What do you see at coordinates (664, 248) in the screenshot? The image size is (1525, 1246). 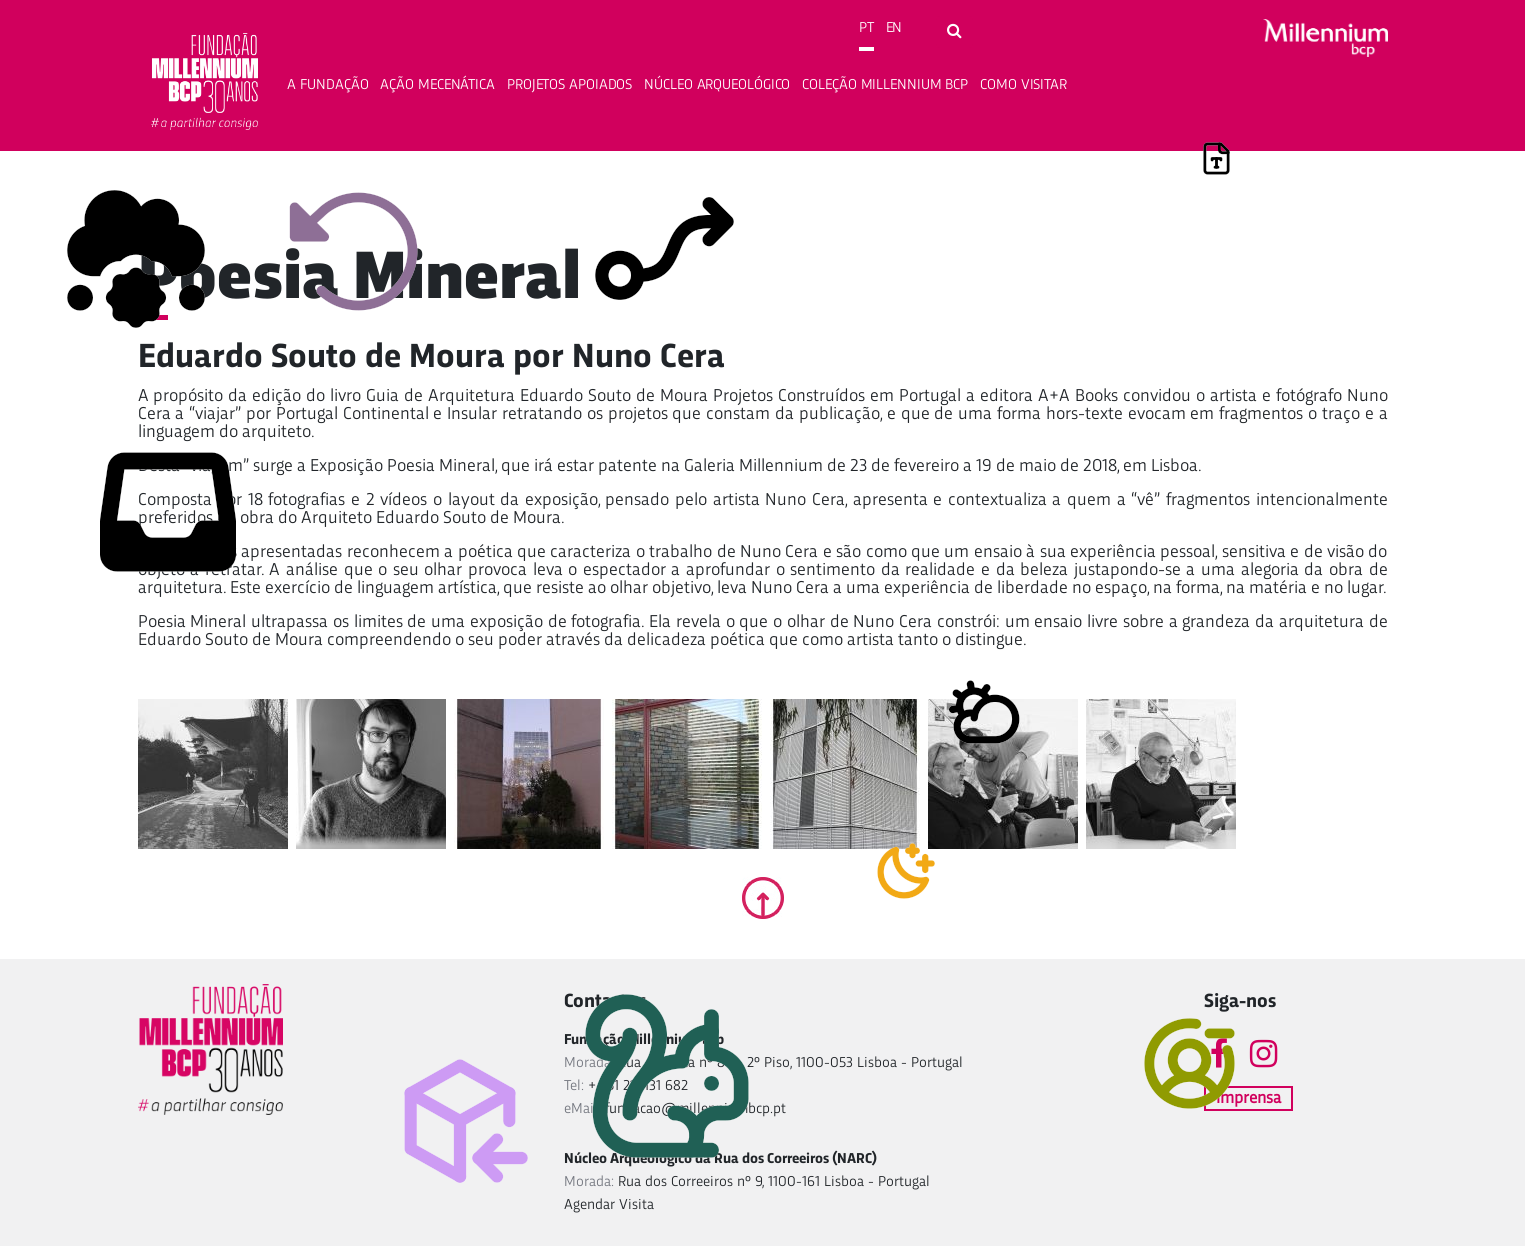 I see `navigate to the next step in a workflow` at bounding box center [664, 248].